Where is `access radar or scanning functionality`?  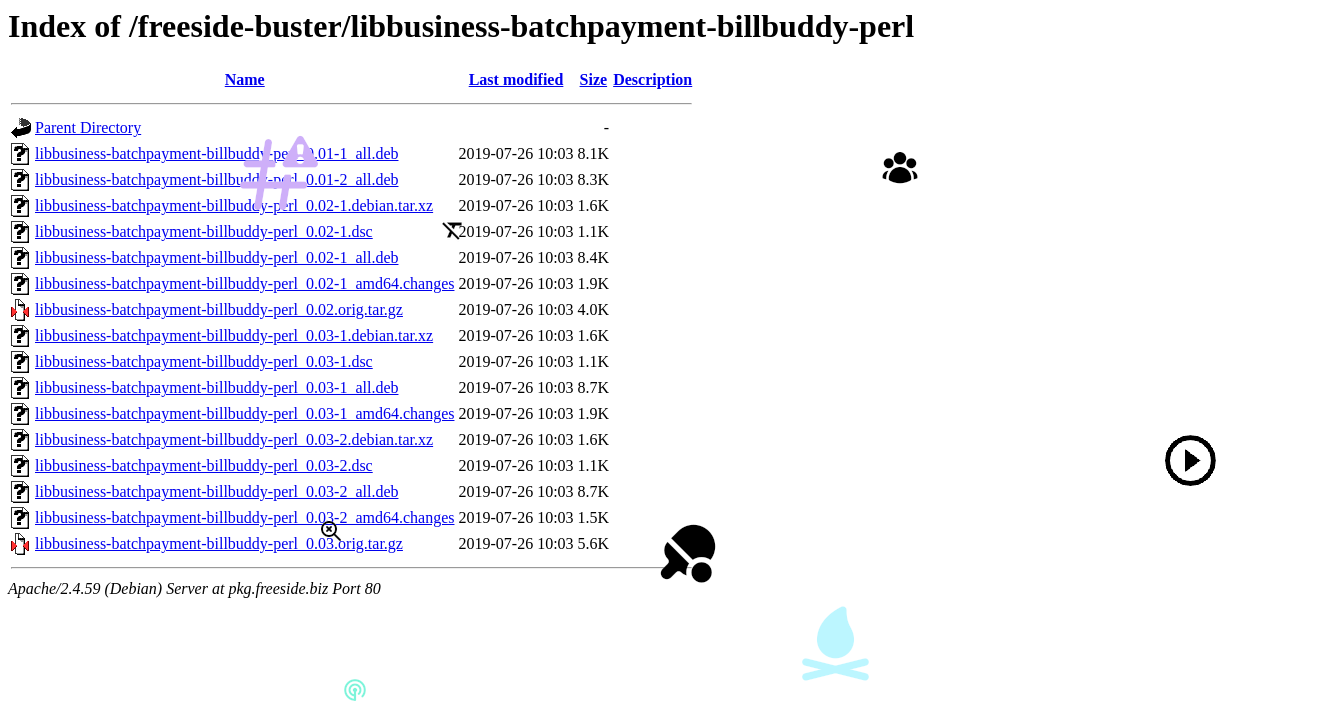
access radar or scanning functionality is located at coordinates (355, 690).